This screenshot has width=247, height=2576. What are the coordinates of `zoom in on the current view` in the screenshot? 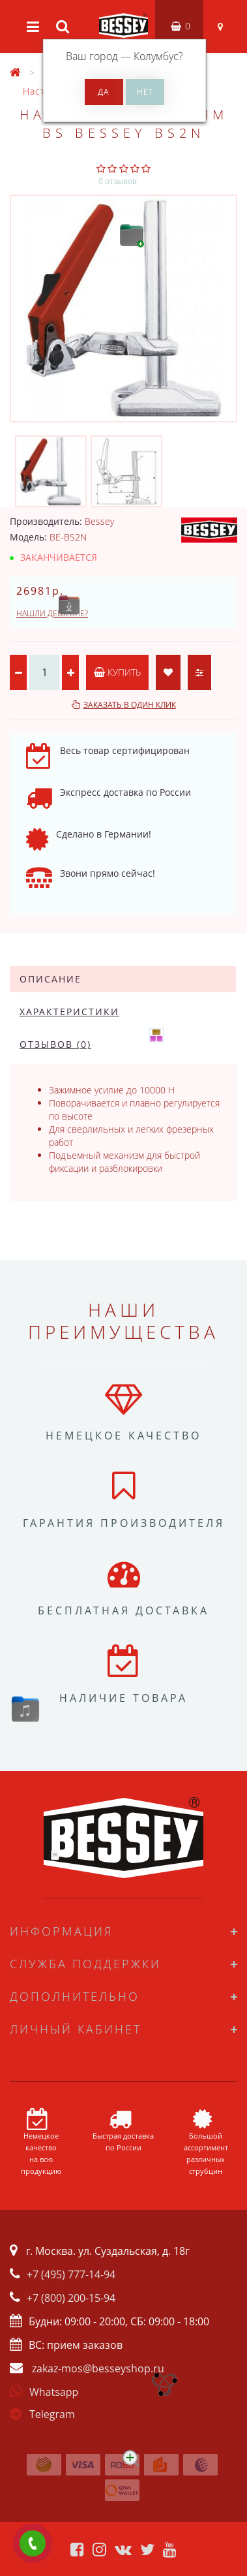 It's located at (131, 2458).